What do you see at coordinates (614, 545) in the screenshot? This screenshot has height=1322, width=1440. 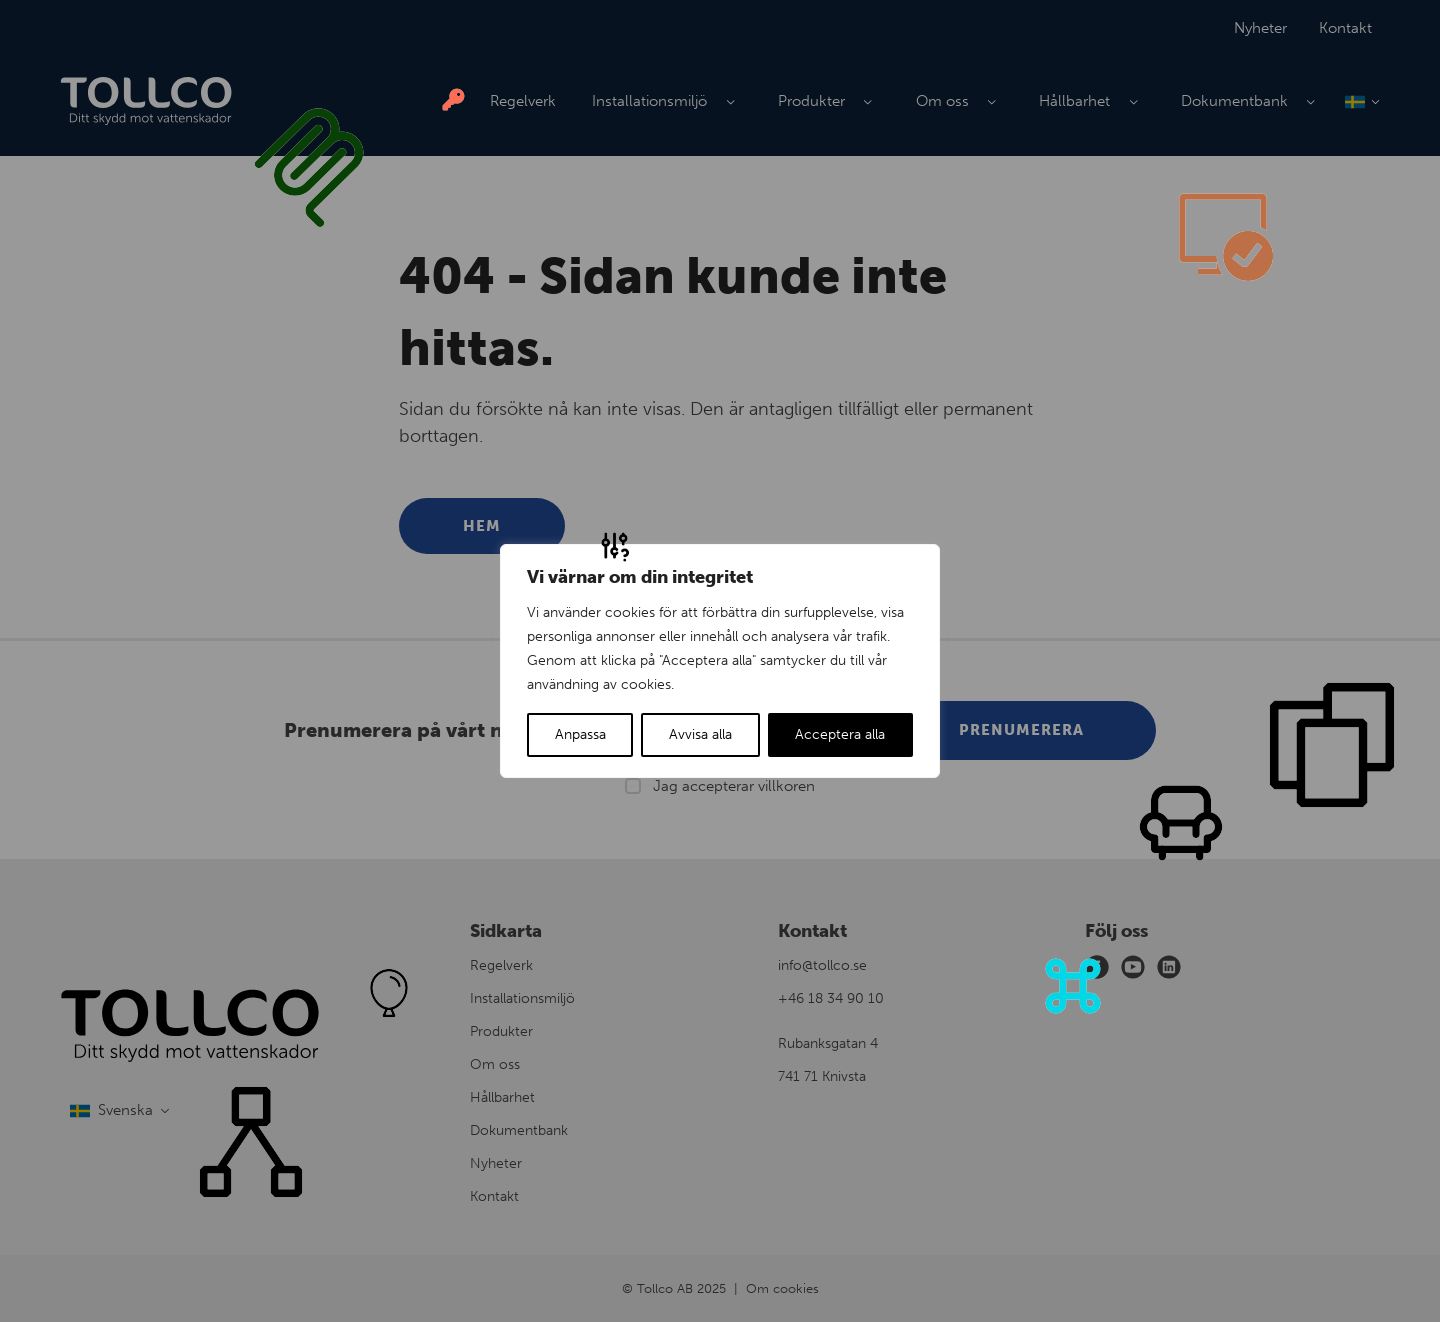 I see `access settings help or FAQ` at bounding box center [614, 545].